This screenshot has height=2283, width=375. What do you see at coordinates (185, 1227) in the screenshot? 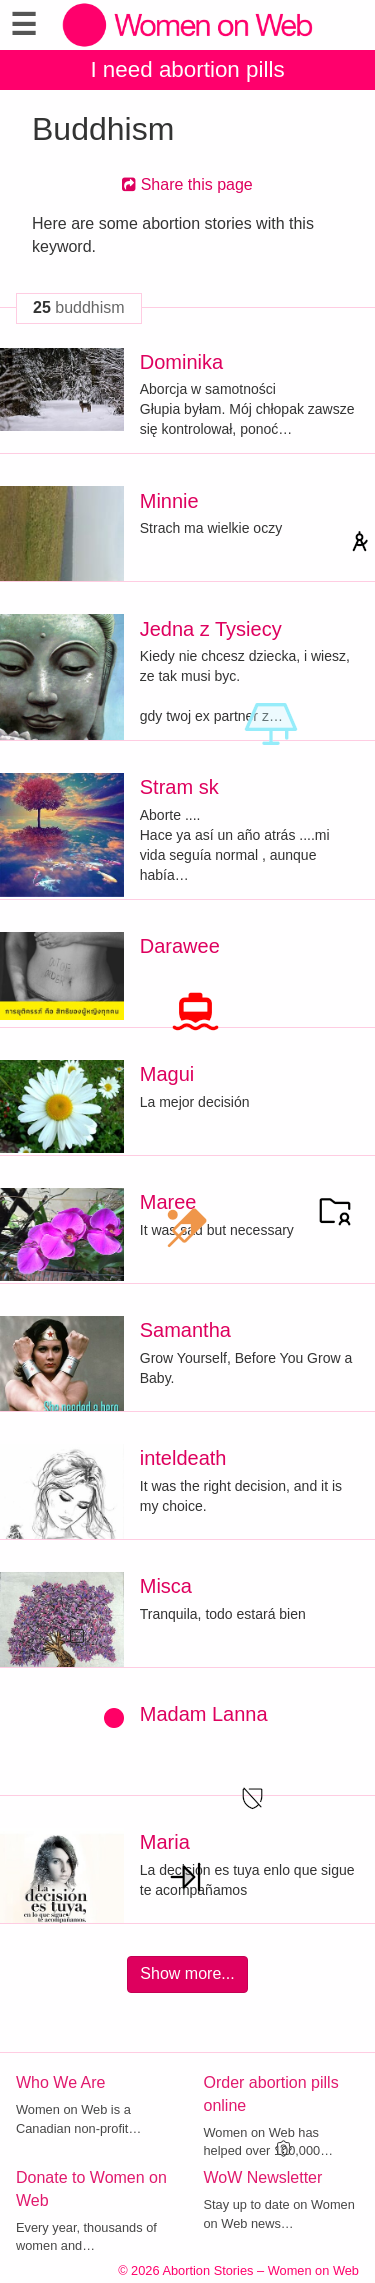
I see `access cricket sports scores or content` at bounding box center [185, 1227].